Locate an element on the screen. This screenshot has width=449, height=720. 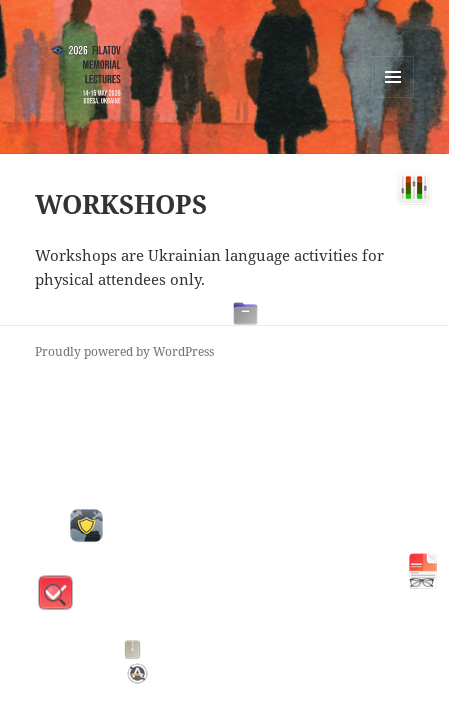
open vpn settings and preferences is located at coordinates (86, 525).